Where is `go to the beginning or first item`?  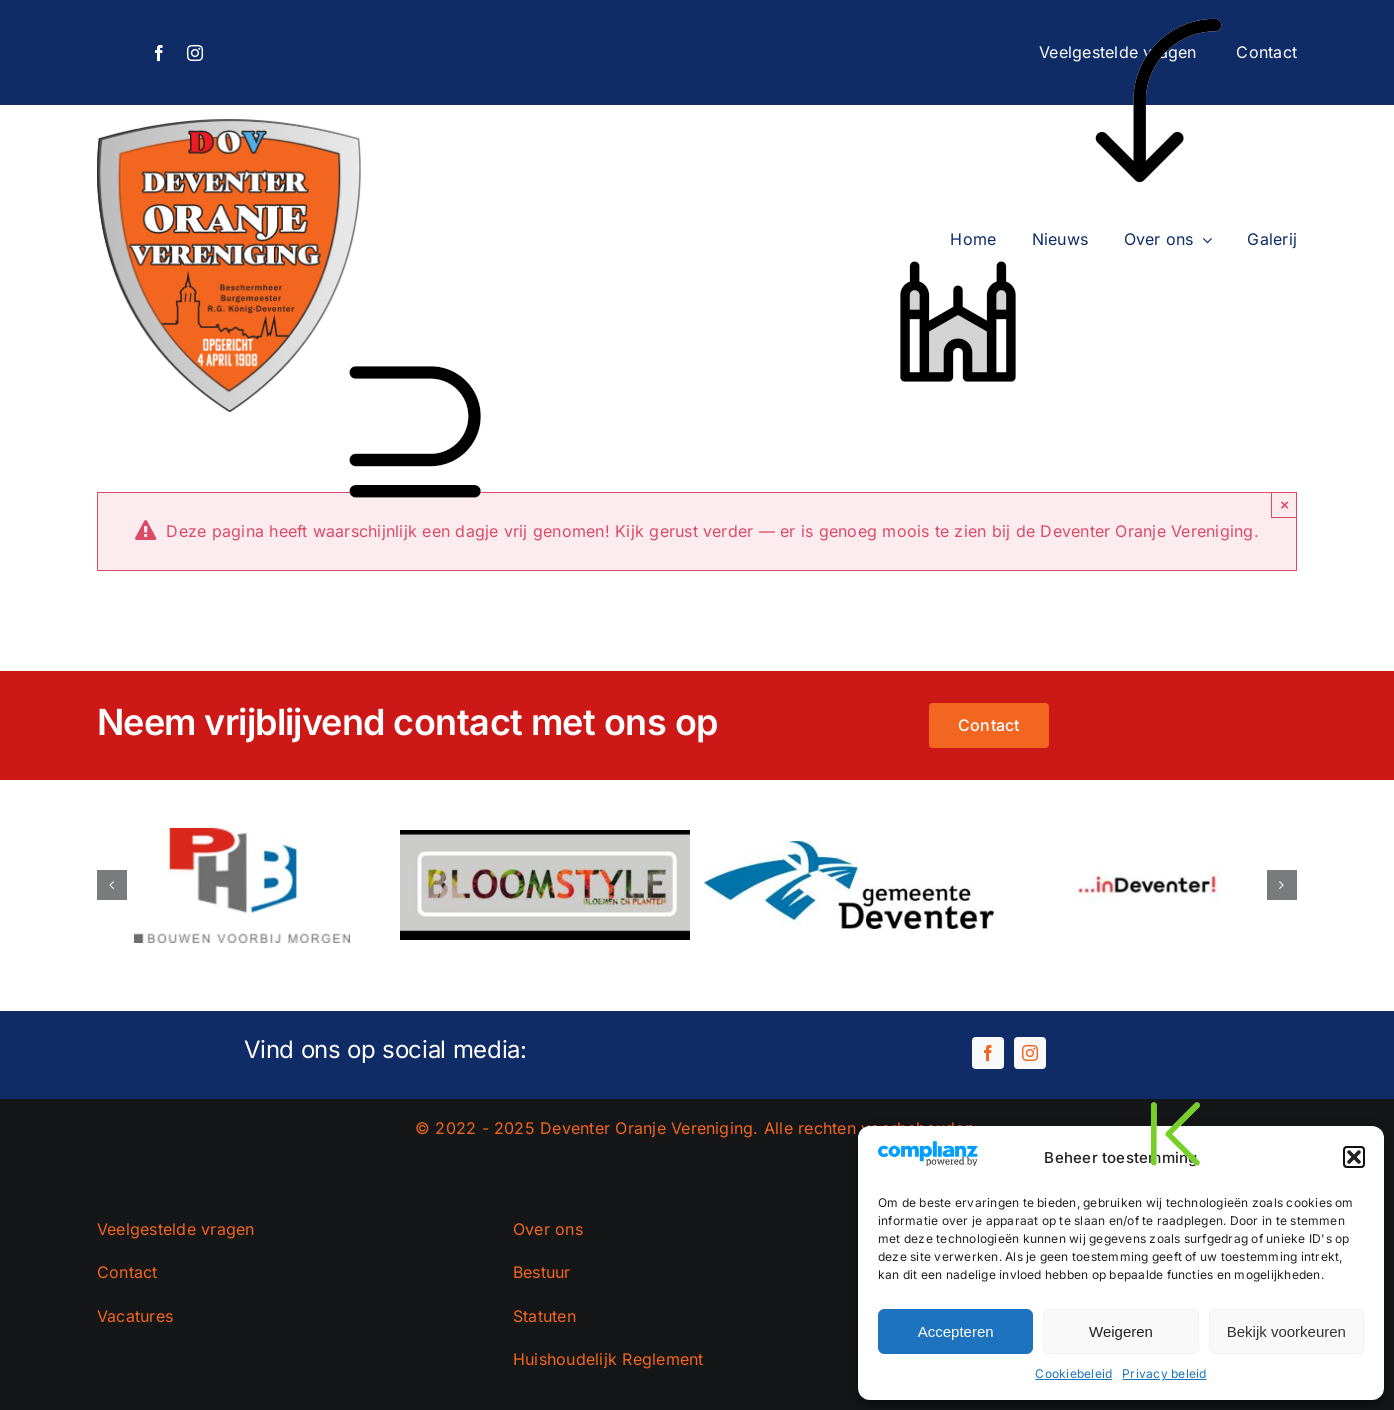 go to the beginning or first item is located at coordinates (1174, 1134).